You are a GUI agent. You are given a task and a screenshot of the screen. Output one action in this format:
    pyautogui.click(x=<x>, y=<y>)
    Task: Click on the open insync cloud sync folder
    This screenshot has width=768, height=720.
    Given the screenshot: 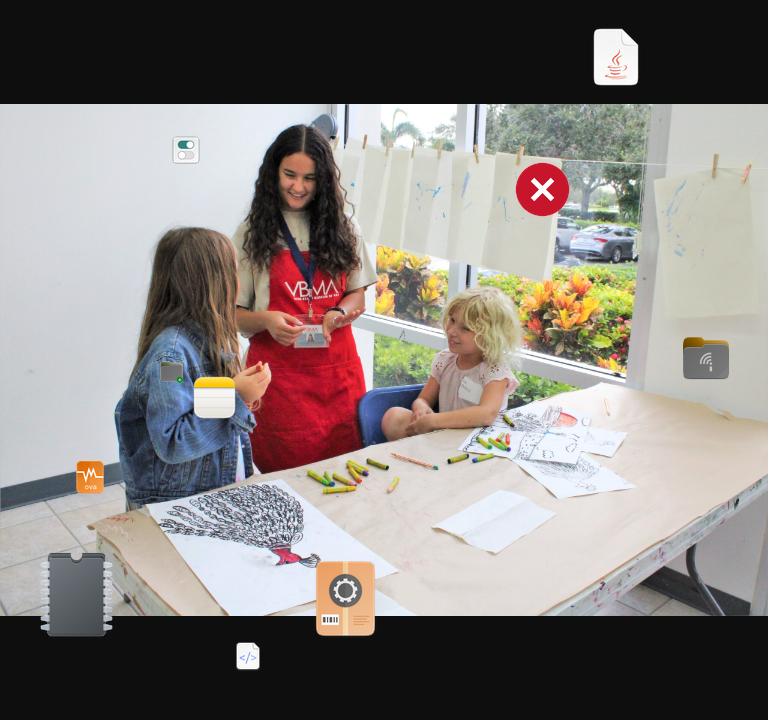 What is the action you would take?
    pyautogui.click(x=706, y=358)
    